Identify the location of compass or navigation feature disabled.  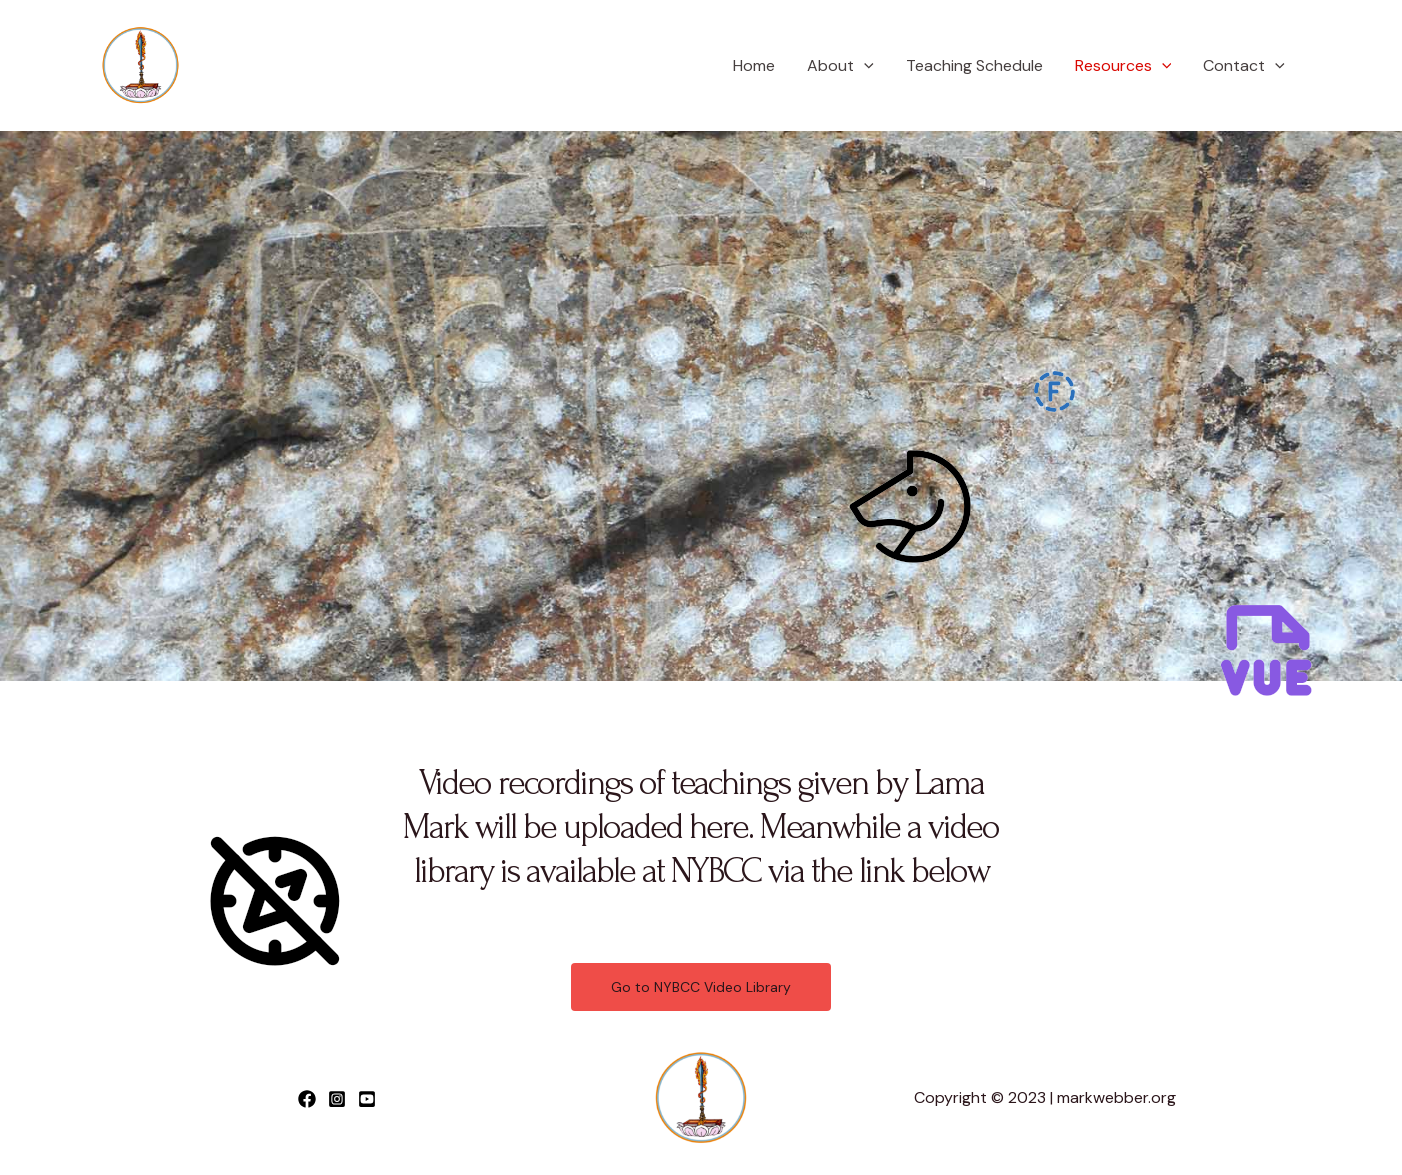
(275, 901).